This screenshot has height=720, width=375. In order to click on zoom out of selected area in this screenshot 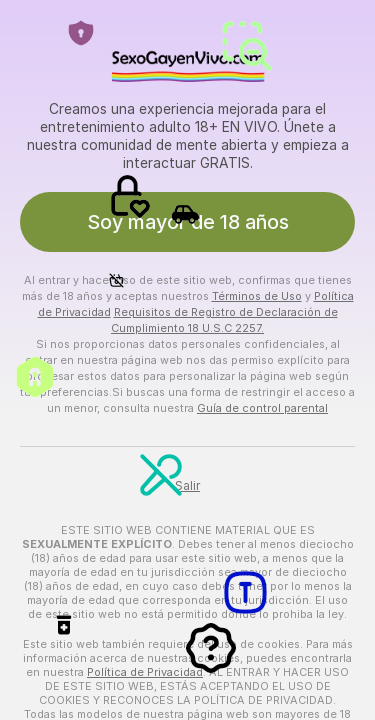, I will do `click(246, 45)`.